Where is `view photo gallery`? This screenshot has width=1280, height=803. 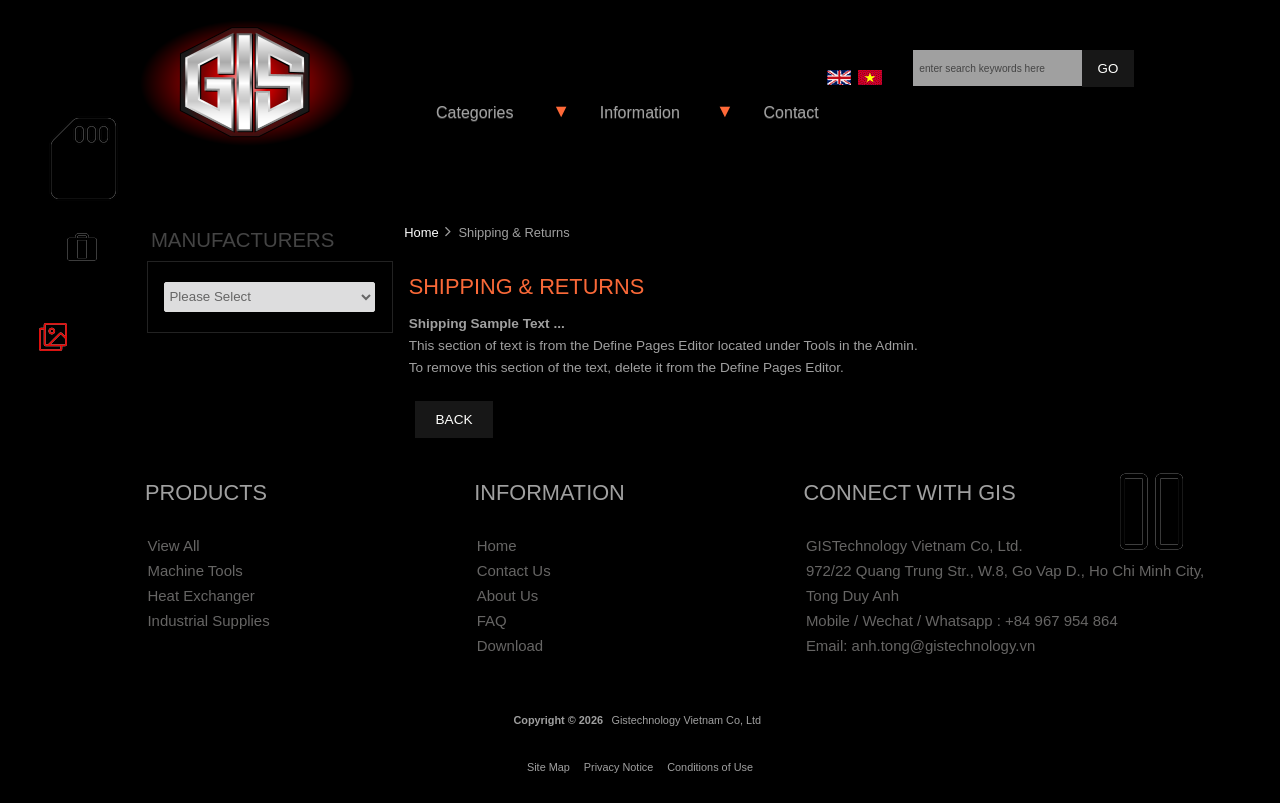 view photo gallery is located at coordinates (53, 337).